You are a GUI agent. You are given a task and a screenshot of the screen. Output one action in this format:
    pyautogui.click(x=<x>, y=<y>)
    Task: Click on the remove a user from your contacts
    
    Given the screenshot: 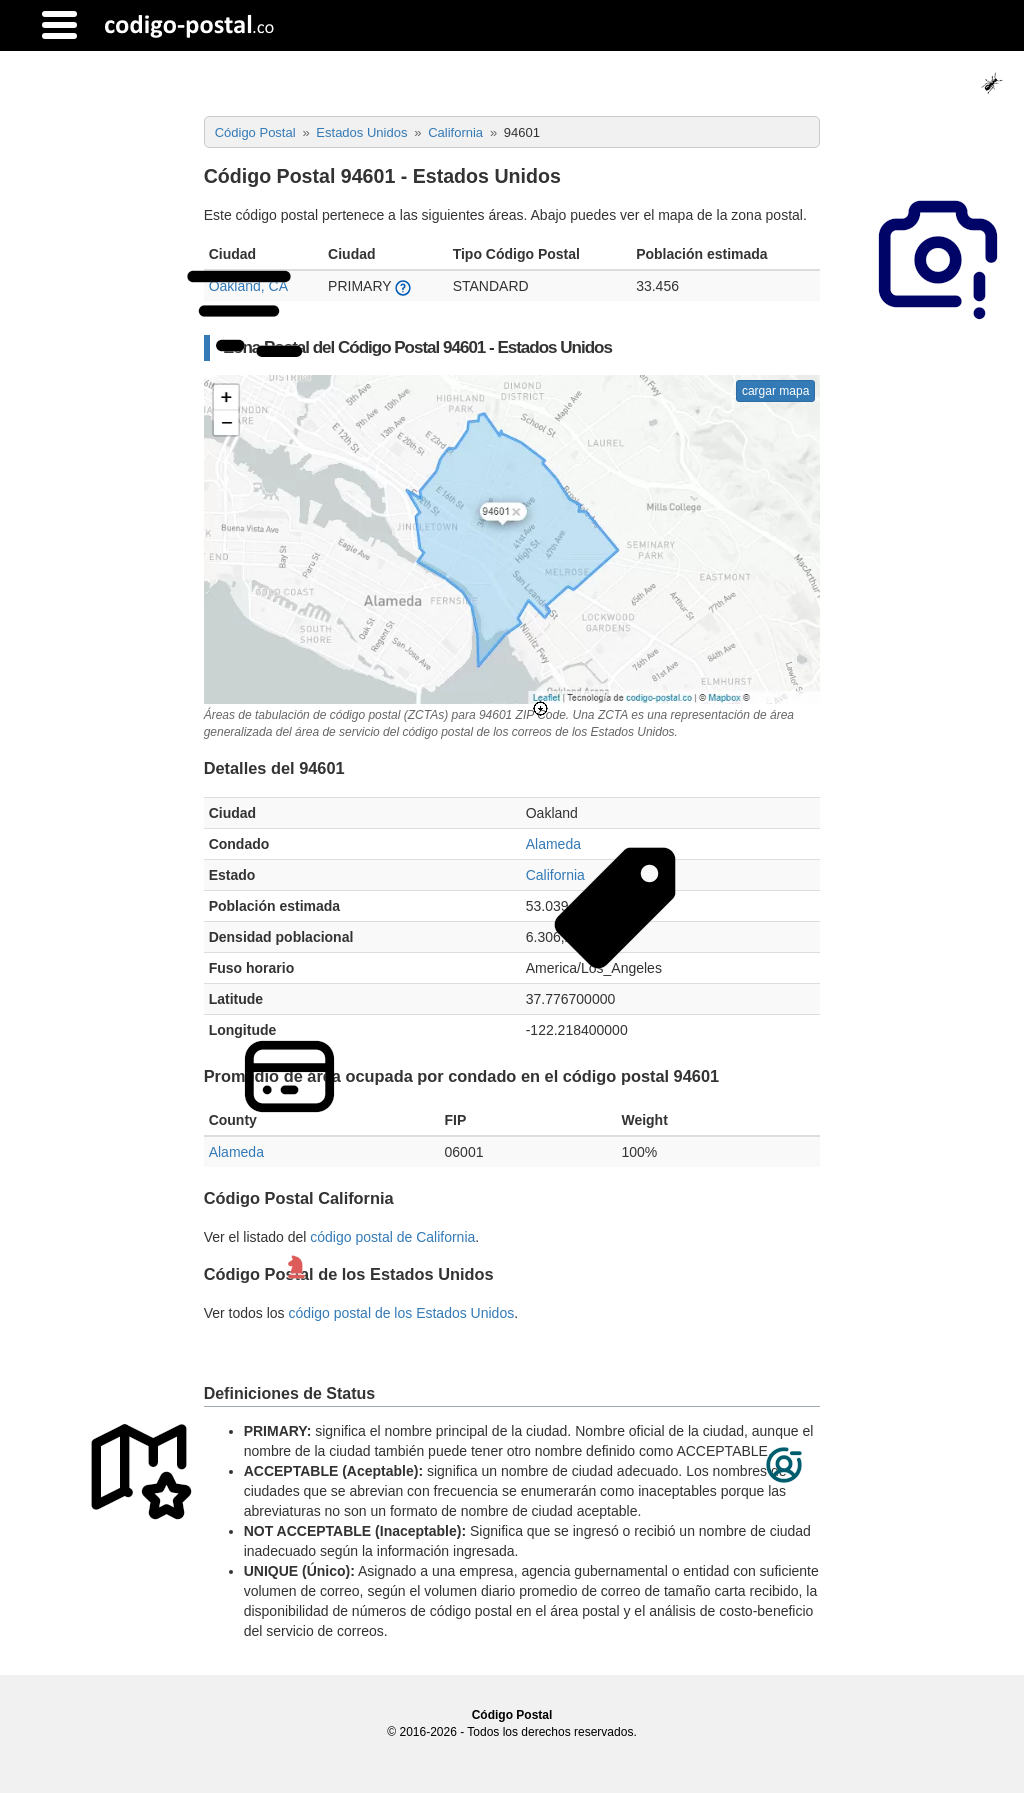 What is the action you would take?
    pyautogui.click(x=784, y=1465)
    